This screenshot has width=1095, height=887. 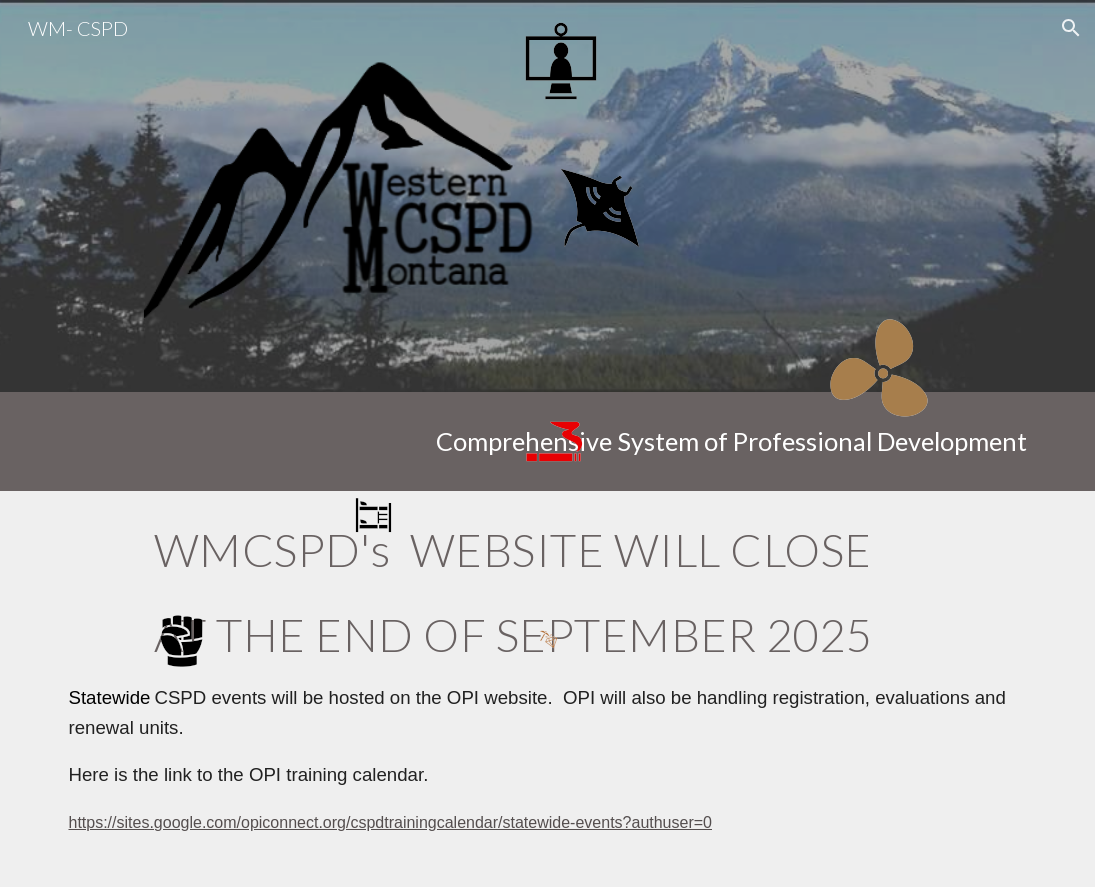 What do you see at coordinates (879, 368) in the screenshot?
I see `access boat or marine vehicle settings` at bounding box center [879, 368].